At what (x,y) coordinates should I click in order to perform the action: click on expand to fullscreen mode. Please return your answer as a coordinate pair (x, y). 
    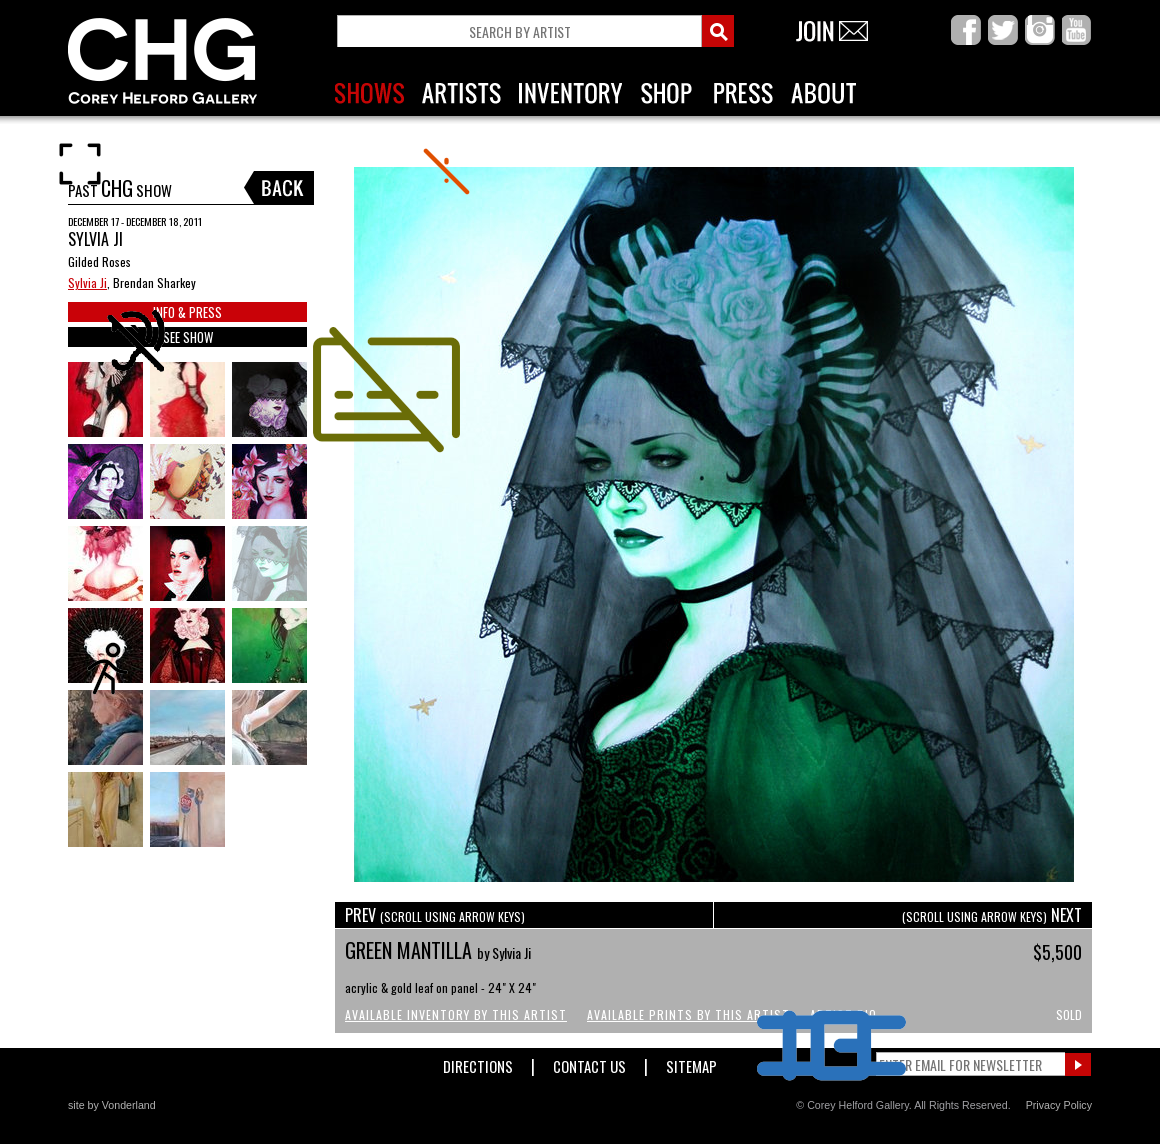
    Looking at the image, I should click on (80, 164).